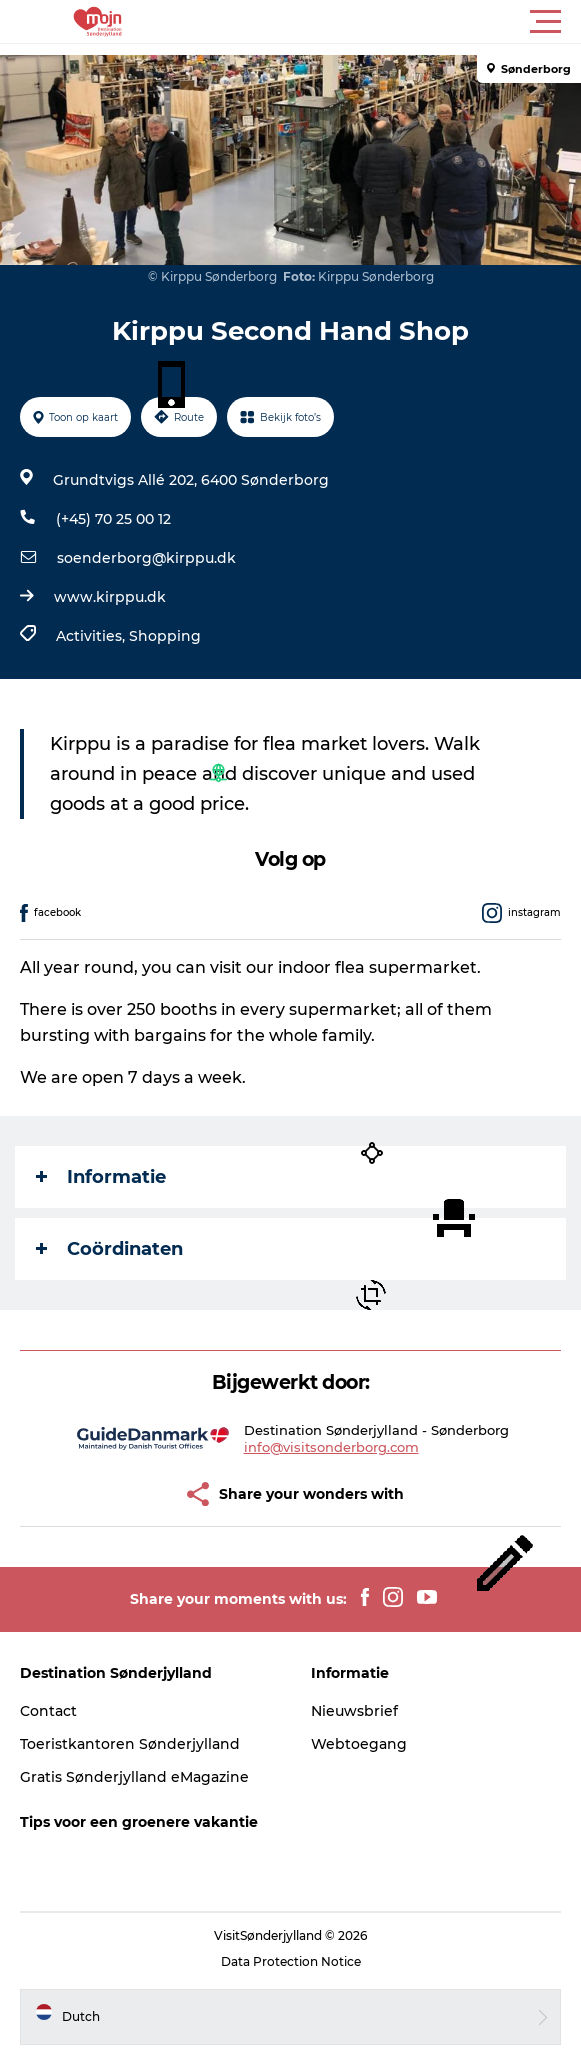 The width and height of the screenshot is (581, 2060). Describe the element at coordinates (454, 1218) in the screenshot. I see `view or select your seat assignment` at that location.